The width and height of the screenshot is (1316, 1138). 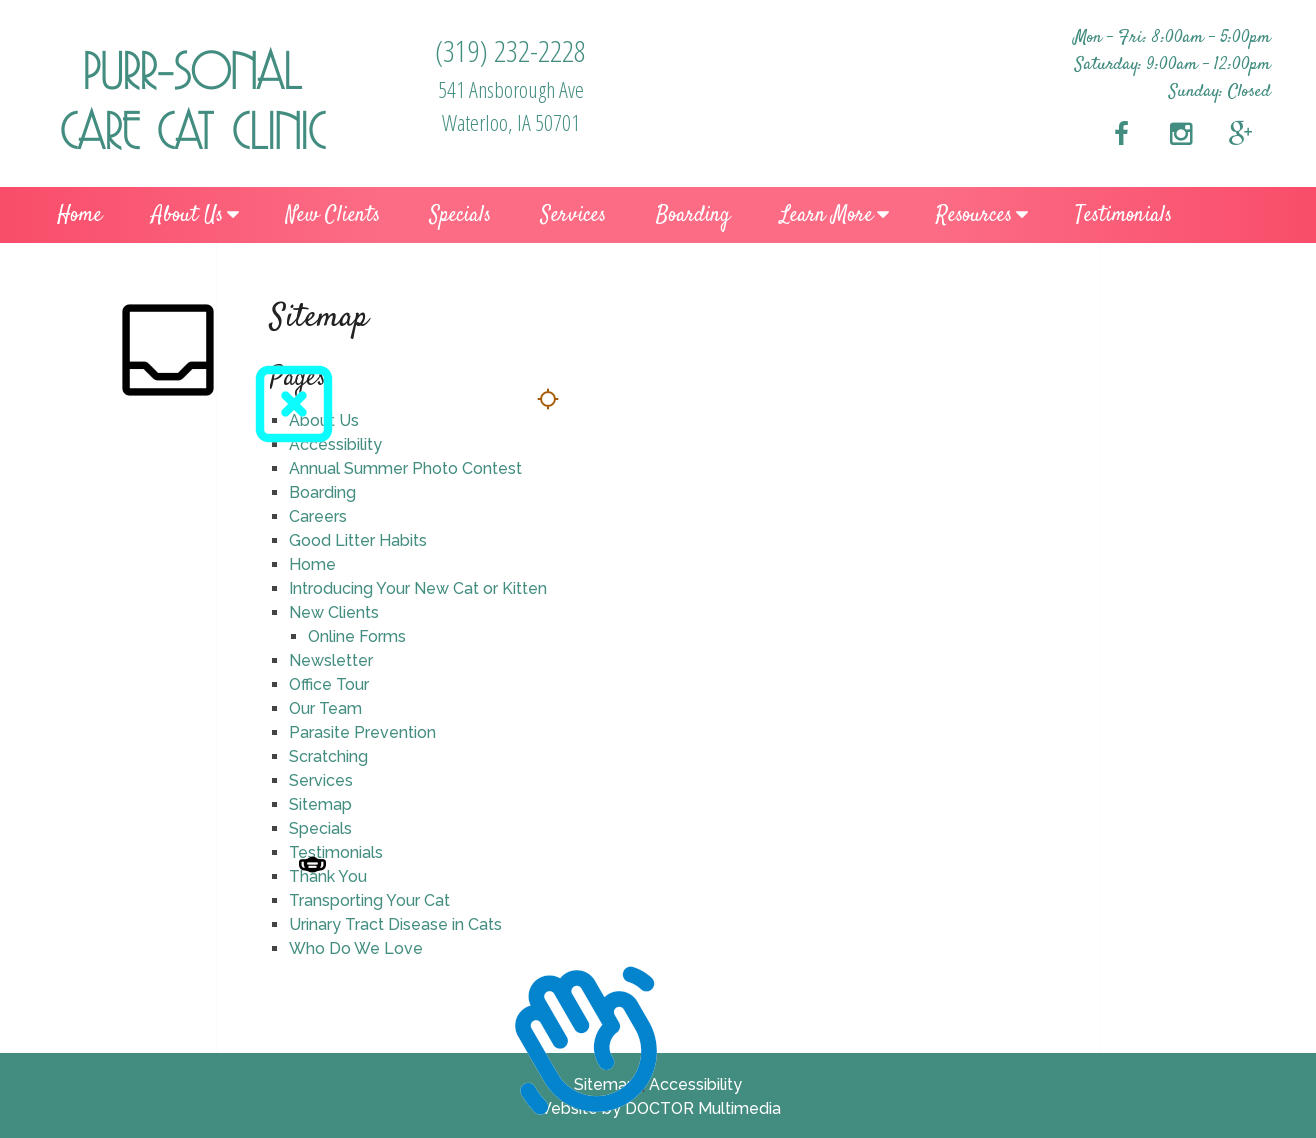 What do you see at coordinates (312, 864) in the screenshot?
I see `indicates face mask required` at bounding box center [312, 864].